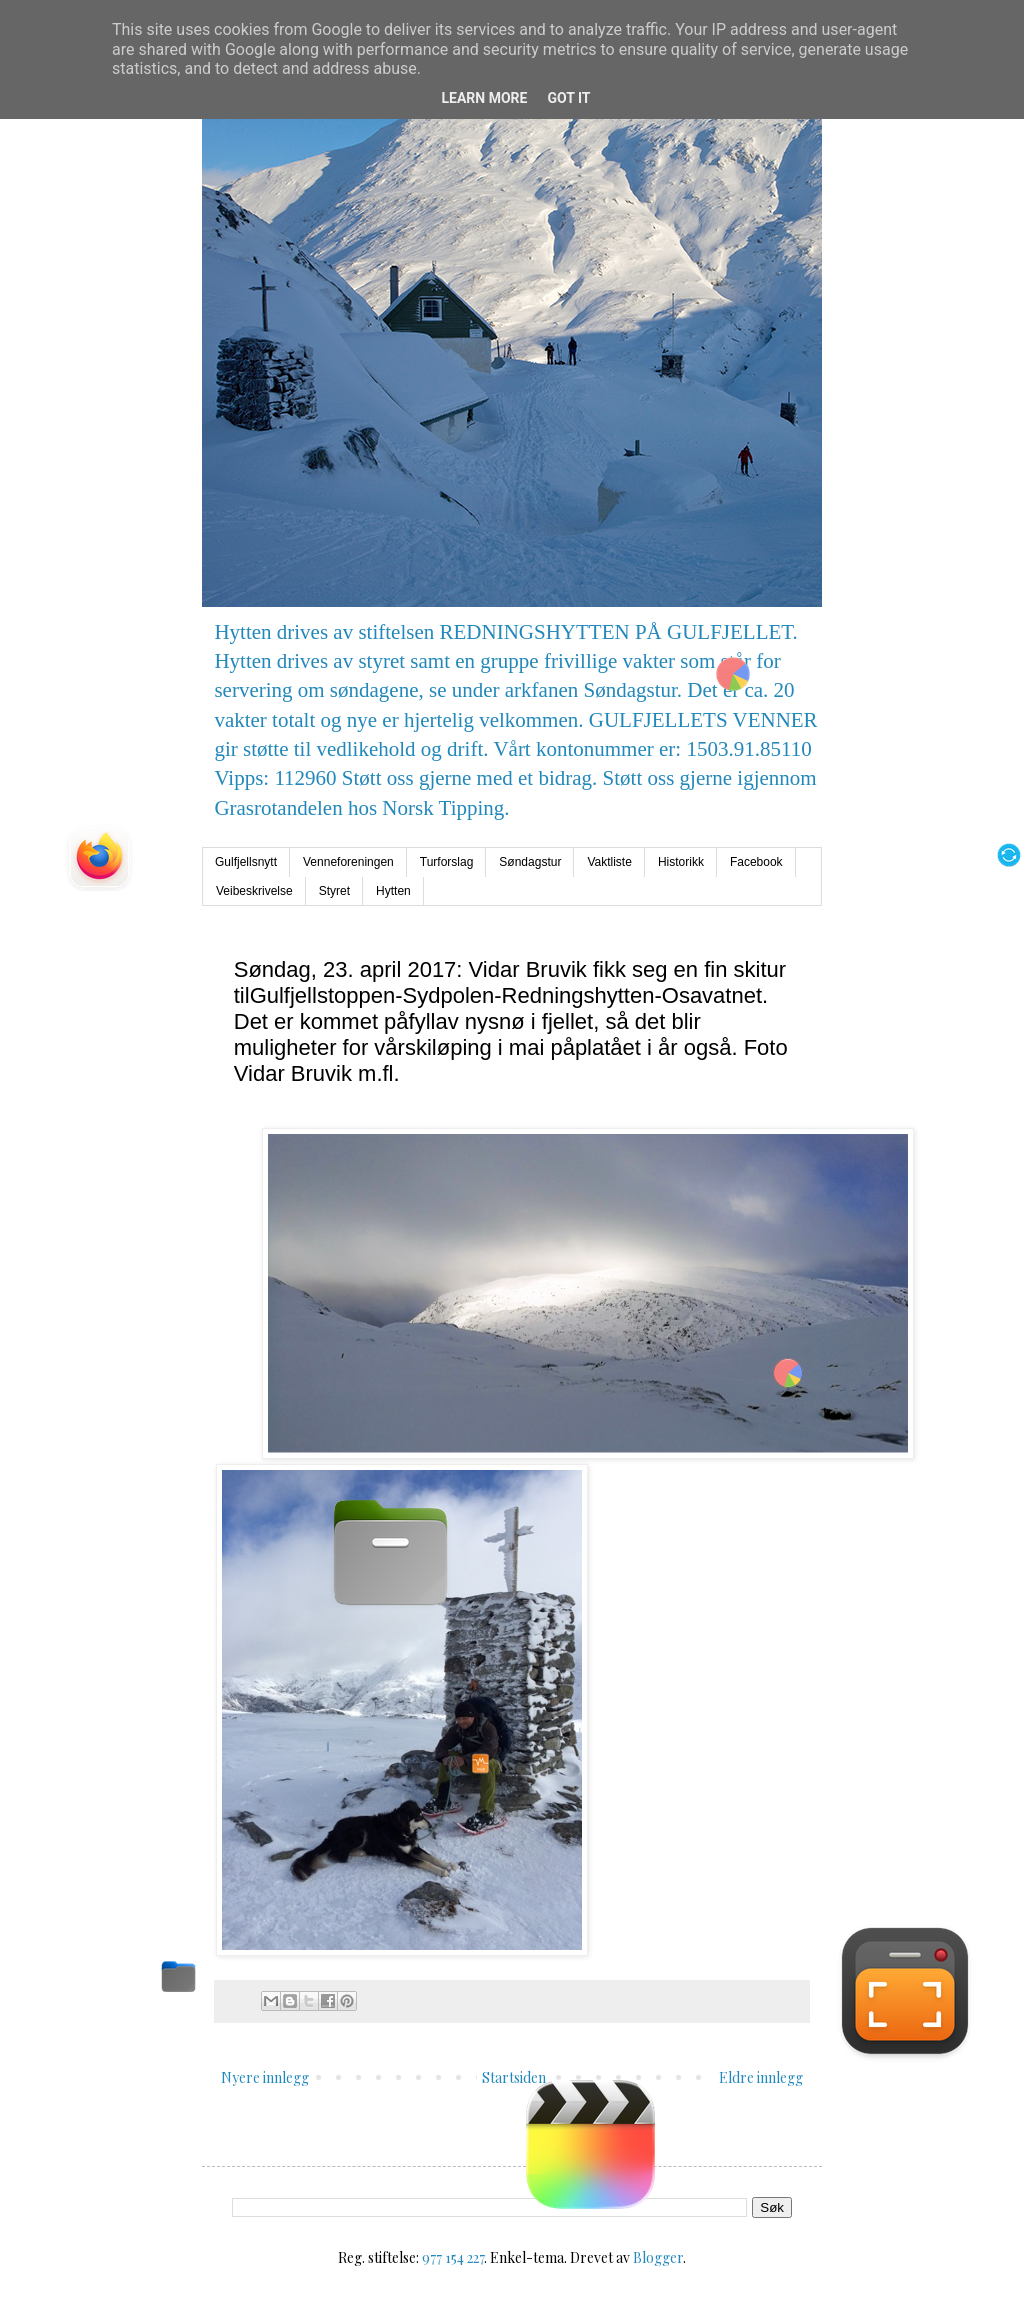 Image resolution: width=1024 pixels, height=2307 pixels. I want to click on open disk usage analyzer, so click(733, 674).